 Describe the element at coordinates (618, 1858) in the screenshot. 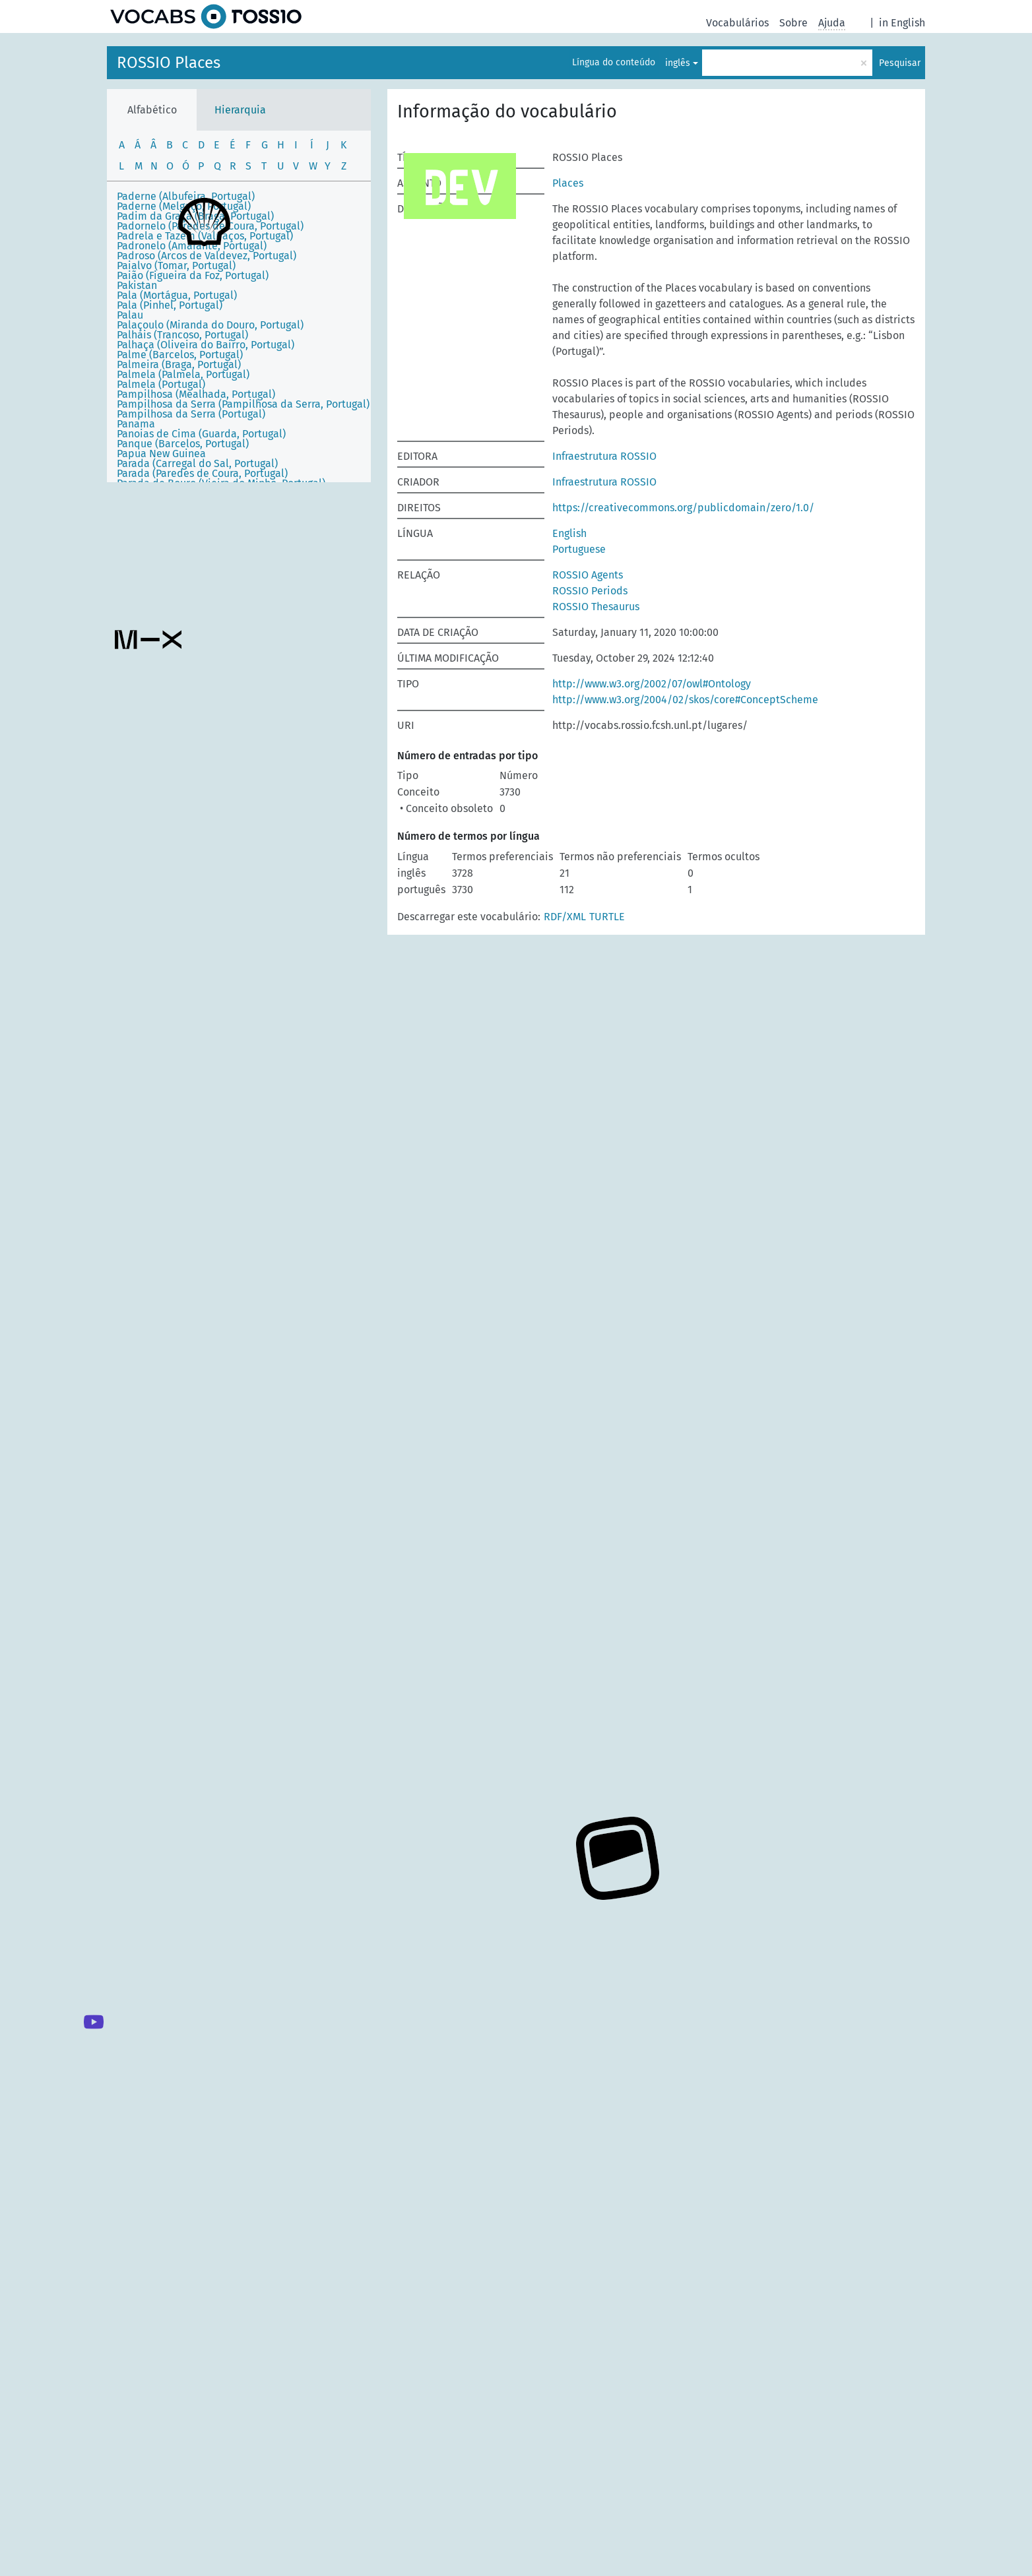

I see `headless ui component library logo` at that location.